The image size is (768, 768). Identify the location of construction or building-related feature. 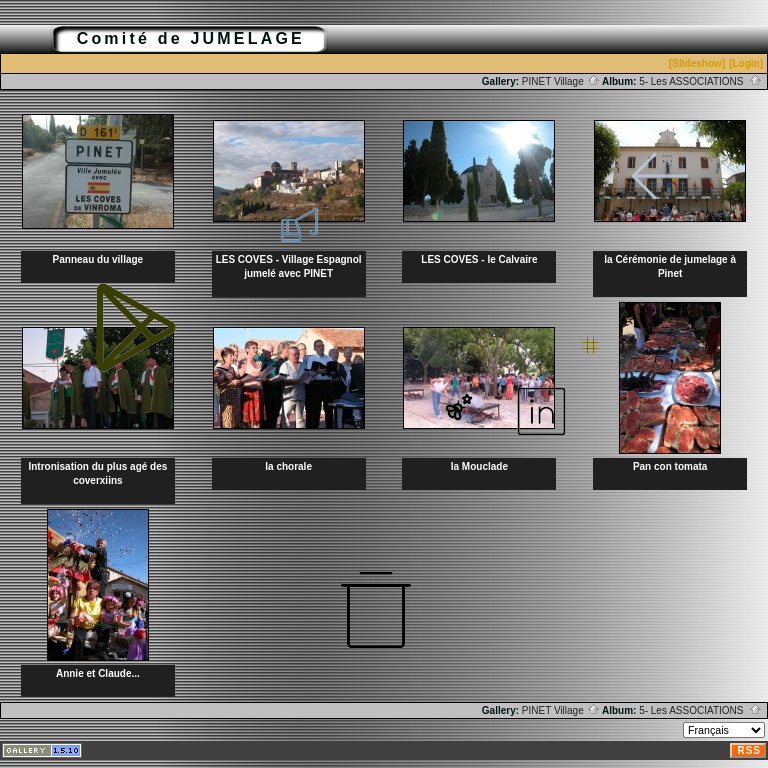
(300, 227).